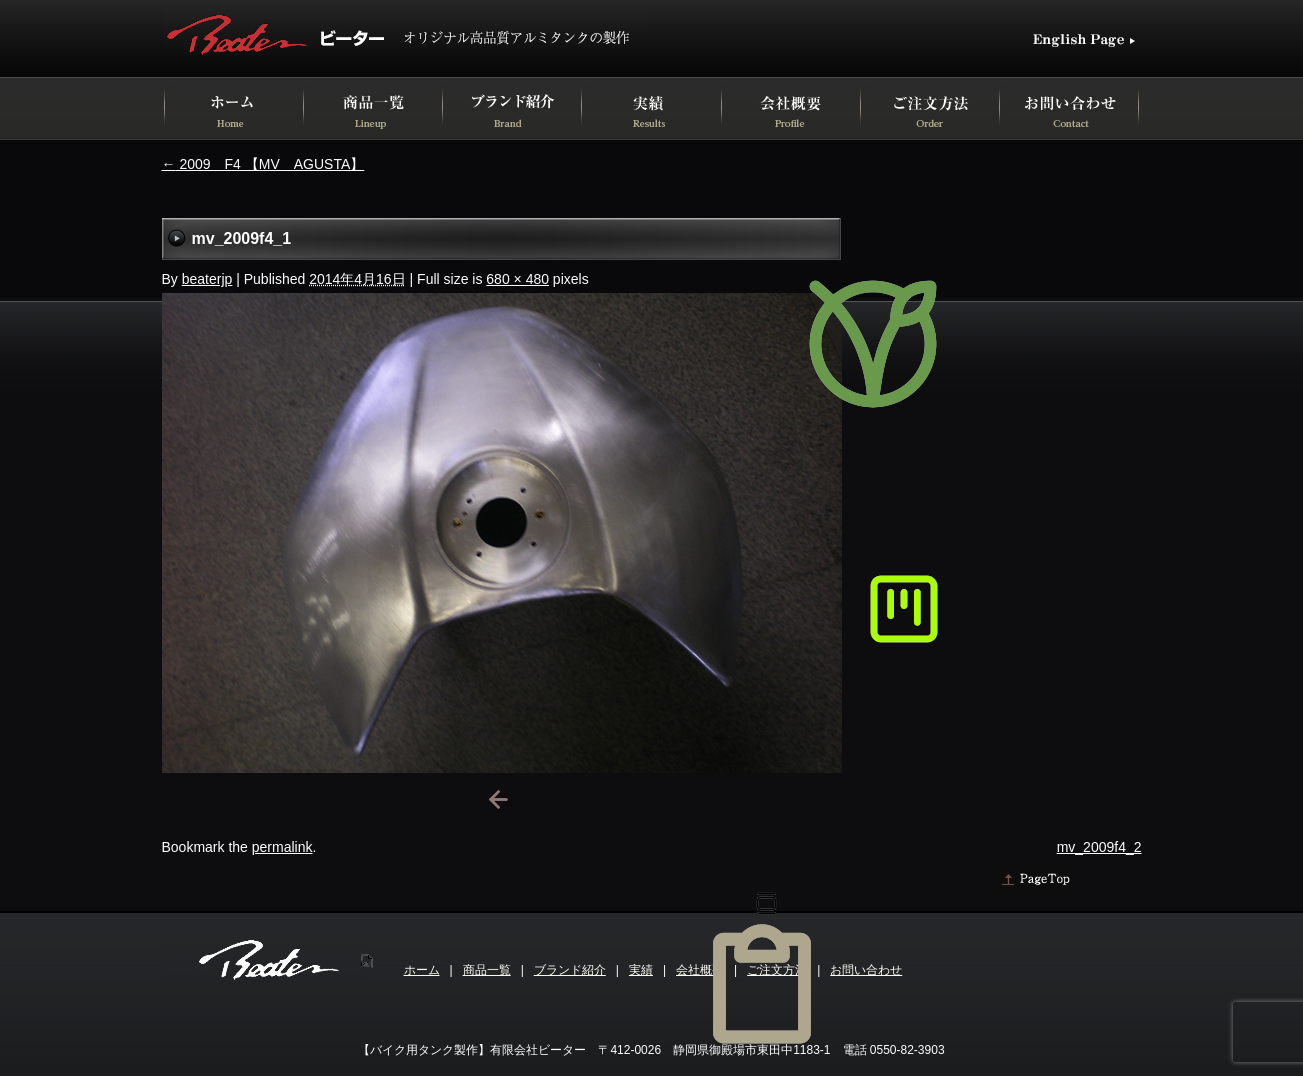  What do you see at coordinates (367, 961) in the screenshot?
I see `open a markdown file` at bounding box center [367, 961].